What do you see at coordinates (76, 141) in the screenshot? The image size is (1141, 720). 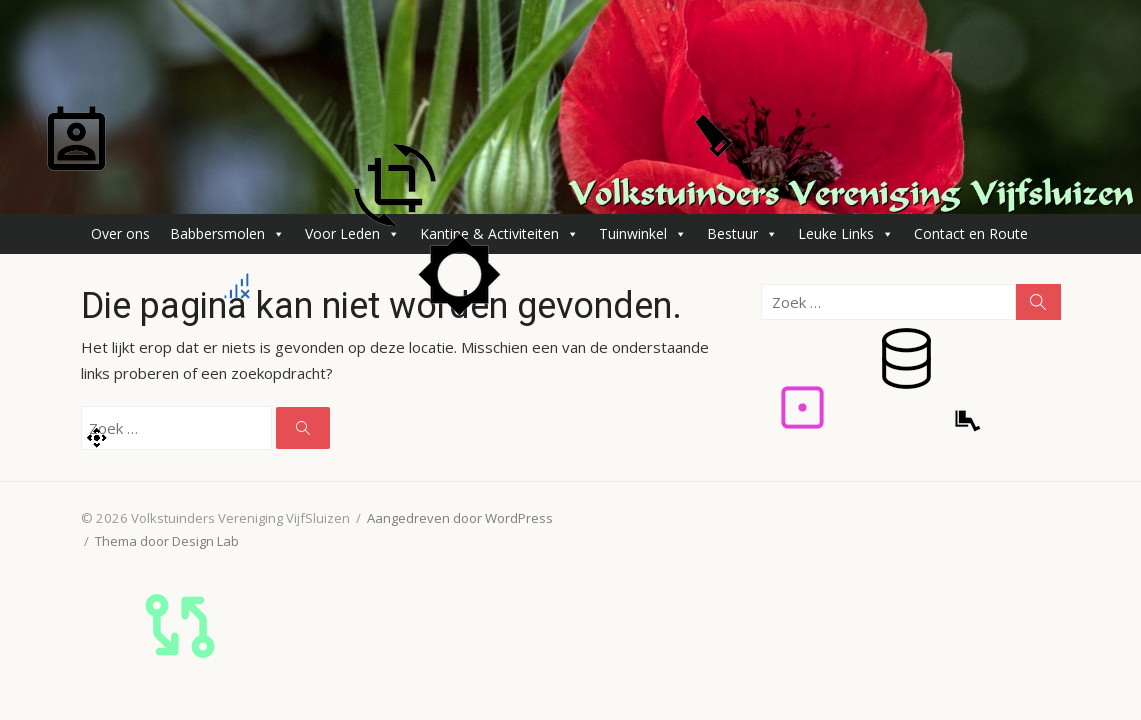 I see `view contact calendar or schedule` at bounding box center [76, 141].